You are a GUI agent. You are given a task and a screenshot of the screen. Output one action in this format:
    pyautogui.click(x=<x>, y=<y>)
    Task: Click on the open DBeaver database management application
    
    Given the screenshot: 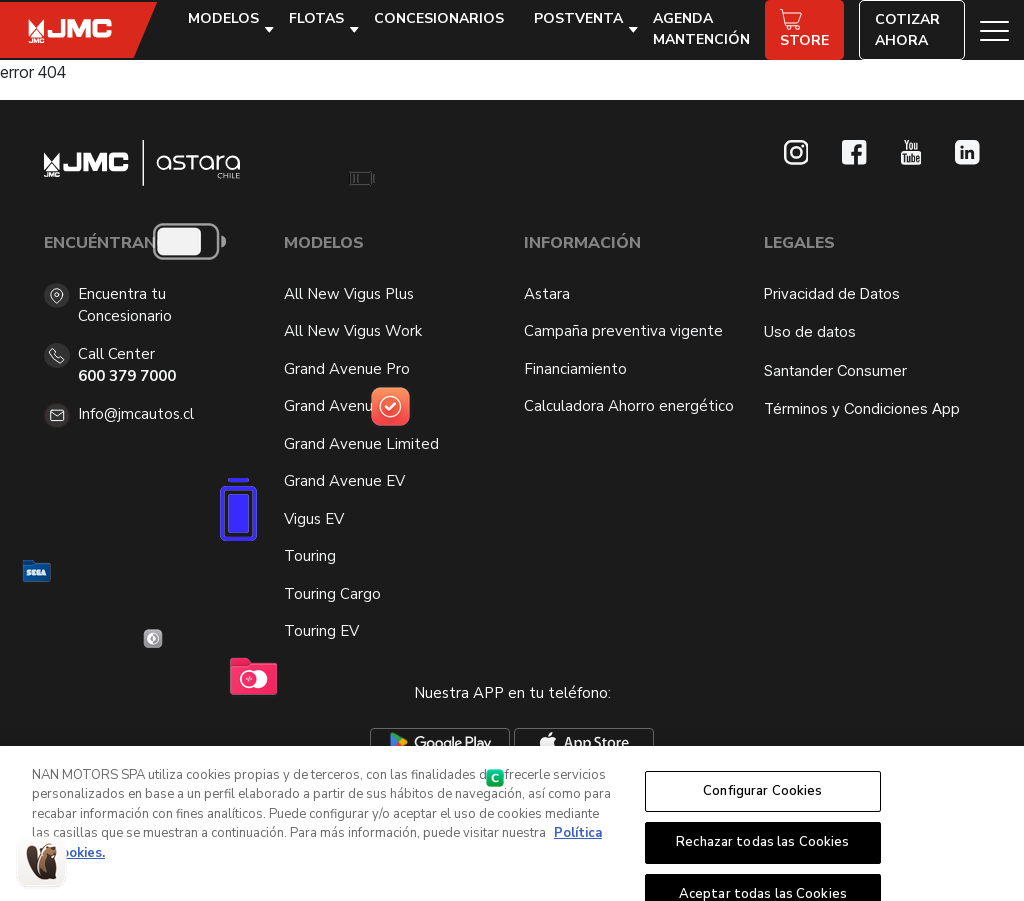 What is the action you would take?
    pyautogui.click(x=41, y=861)
    